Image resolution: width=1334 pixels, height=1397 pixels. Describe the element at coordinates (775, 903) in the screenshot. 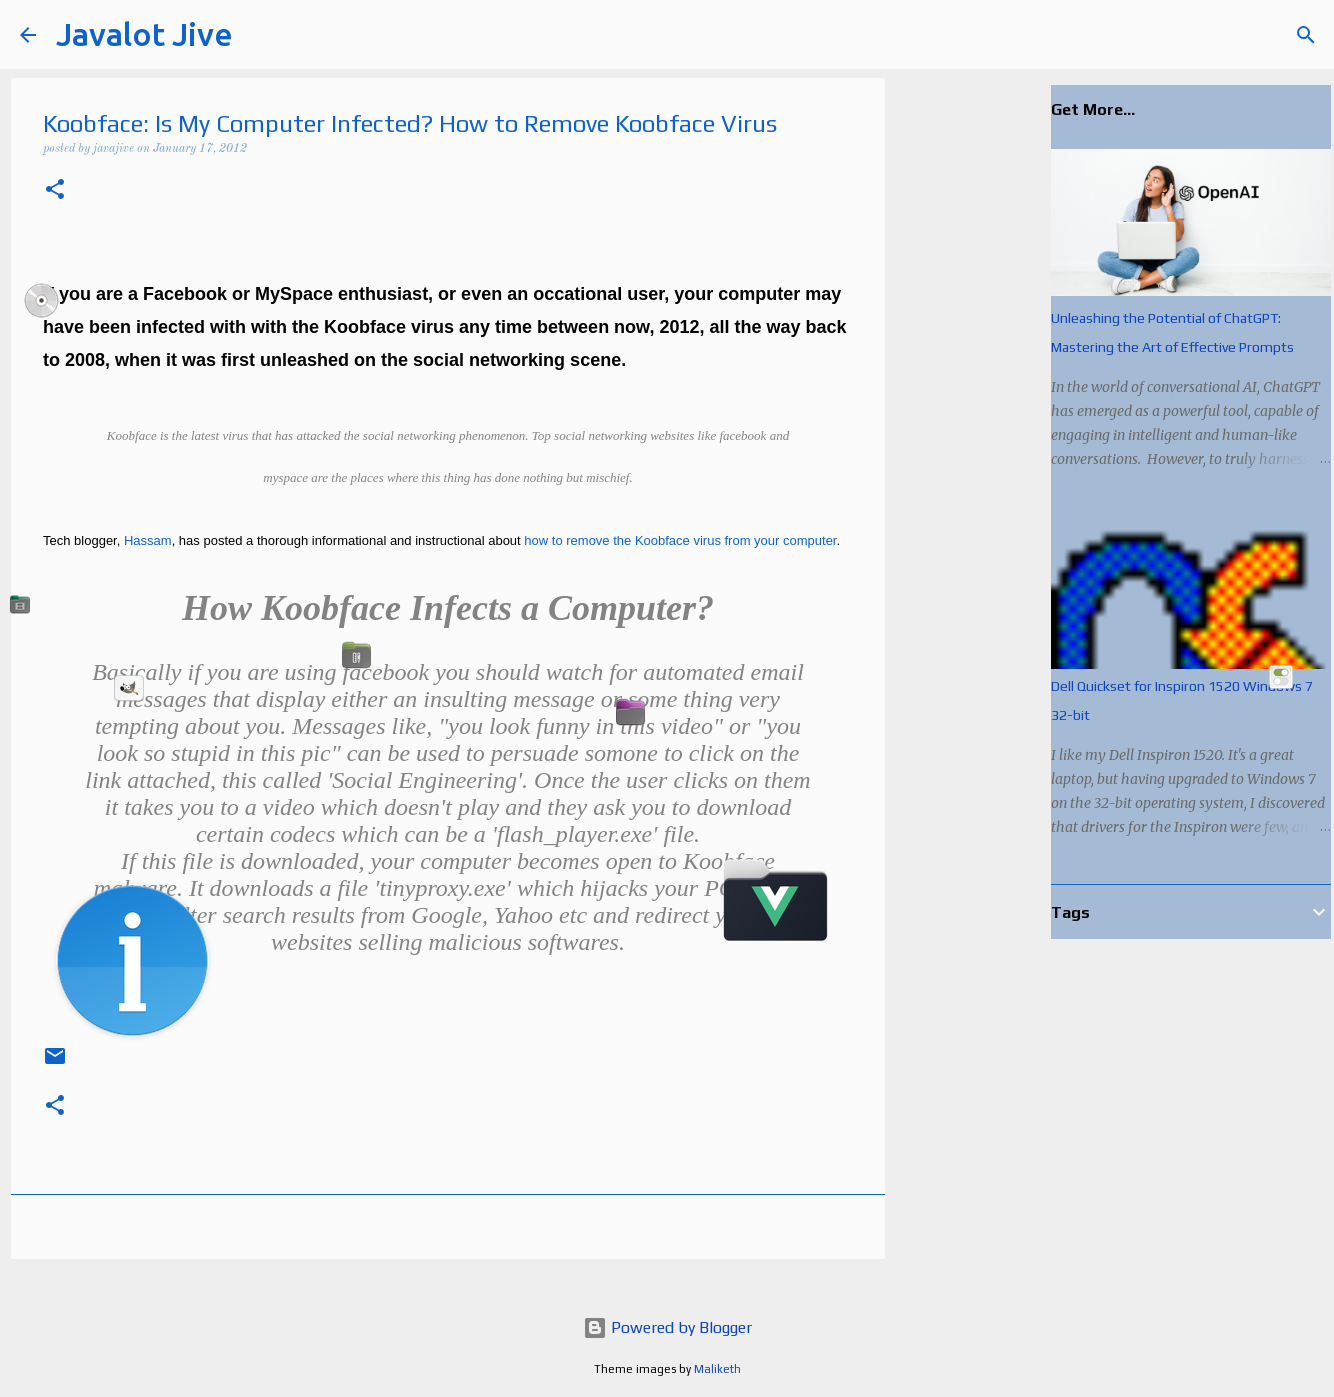

I see `open folder containing vue.js project files` at that location.